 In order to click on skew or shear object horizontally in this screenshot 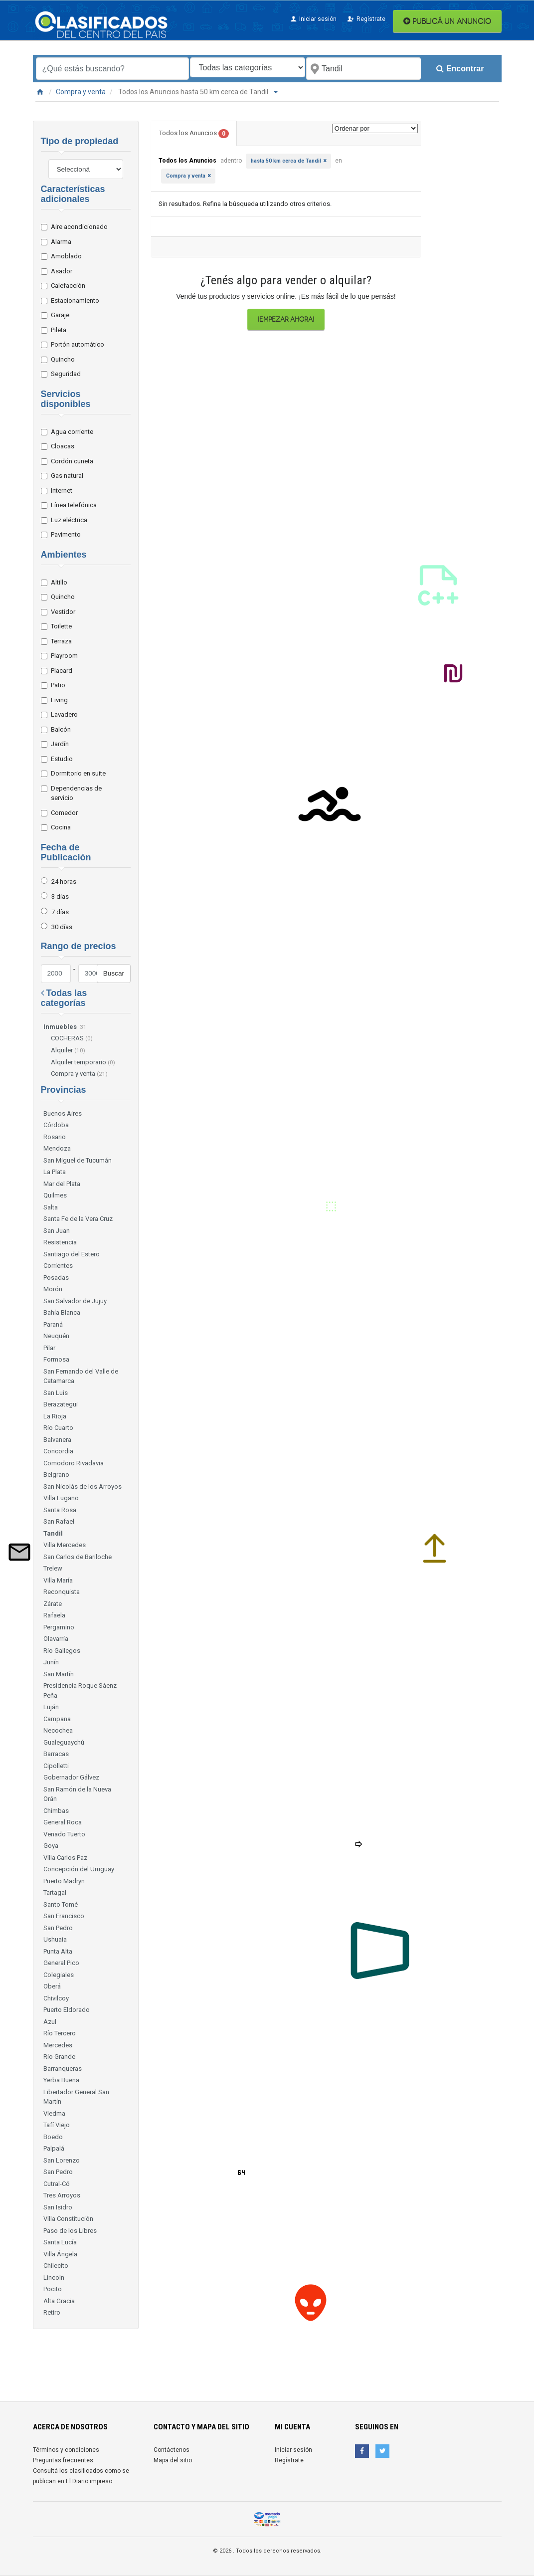, I will do `click(380, 1951)`.